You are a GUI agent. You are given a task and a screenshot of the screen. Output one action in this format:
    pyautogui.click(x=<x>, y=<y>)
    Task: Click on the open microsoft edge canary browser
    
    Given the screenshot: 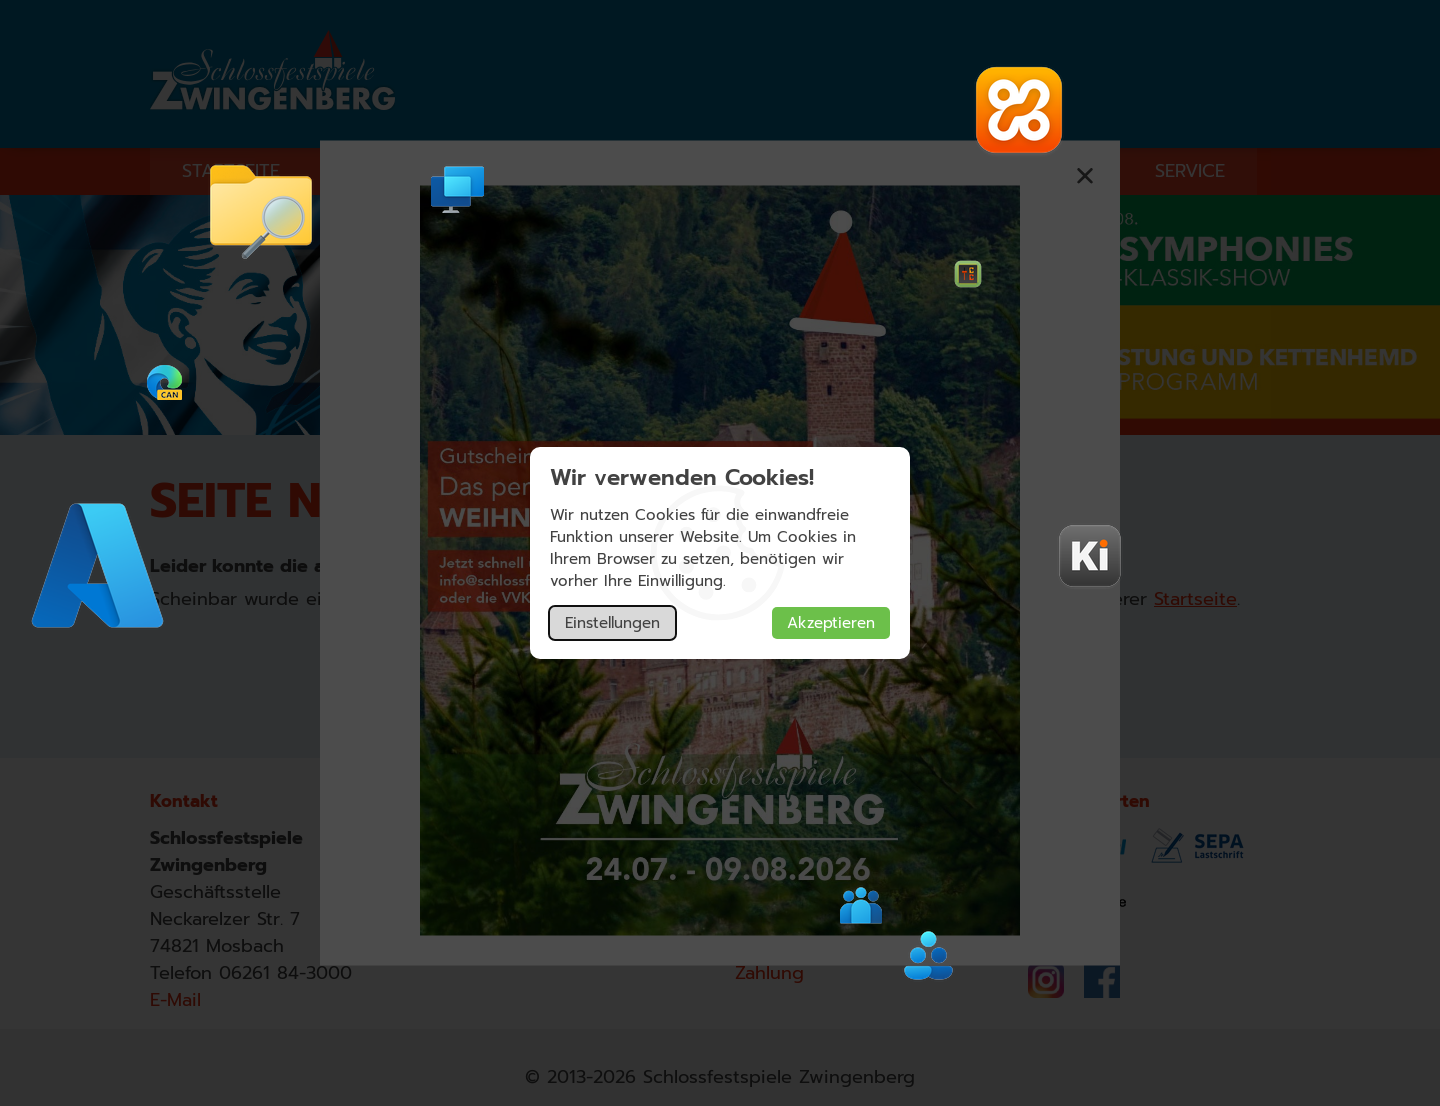 What is the action you would take?
    pyautogui.click(x=164, y=382)
    